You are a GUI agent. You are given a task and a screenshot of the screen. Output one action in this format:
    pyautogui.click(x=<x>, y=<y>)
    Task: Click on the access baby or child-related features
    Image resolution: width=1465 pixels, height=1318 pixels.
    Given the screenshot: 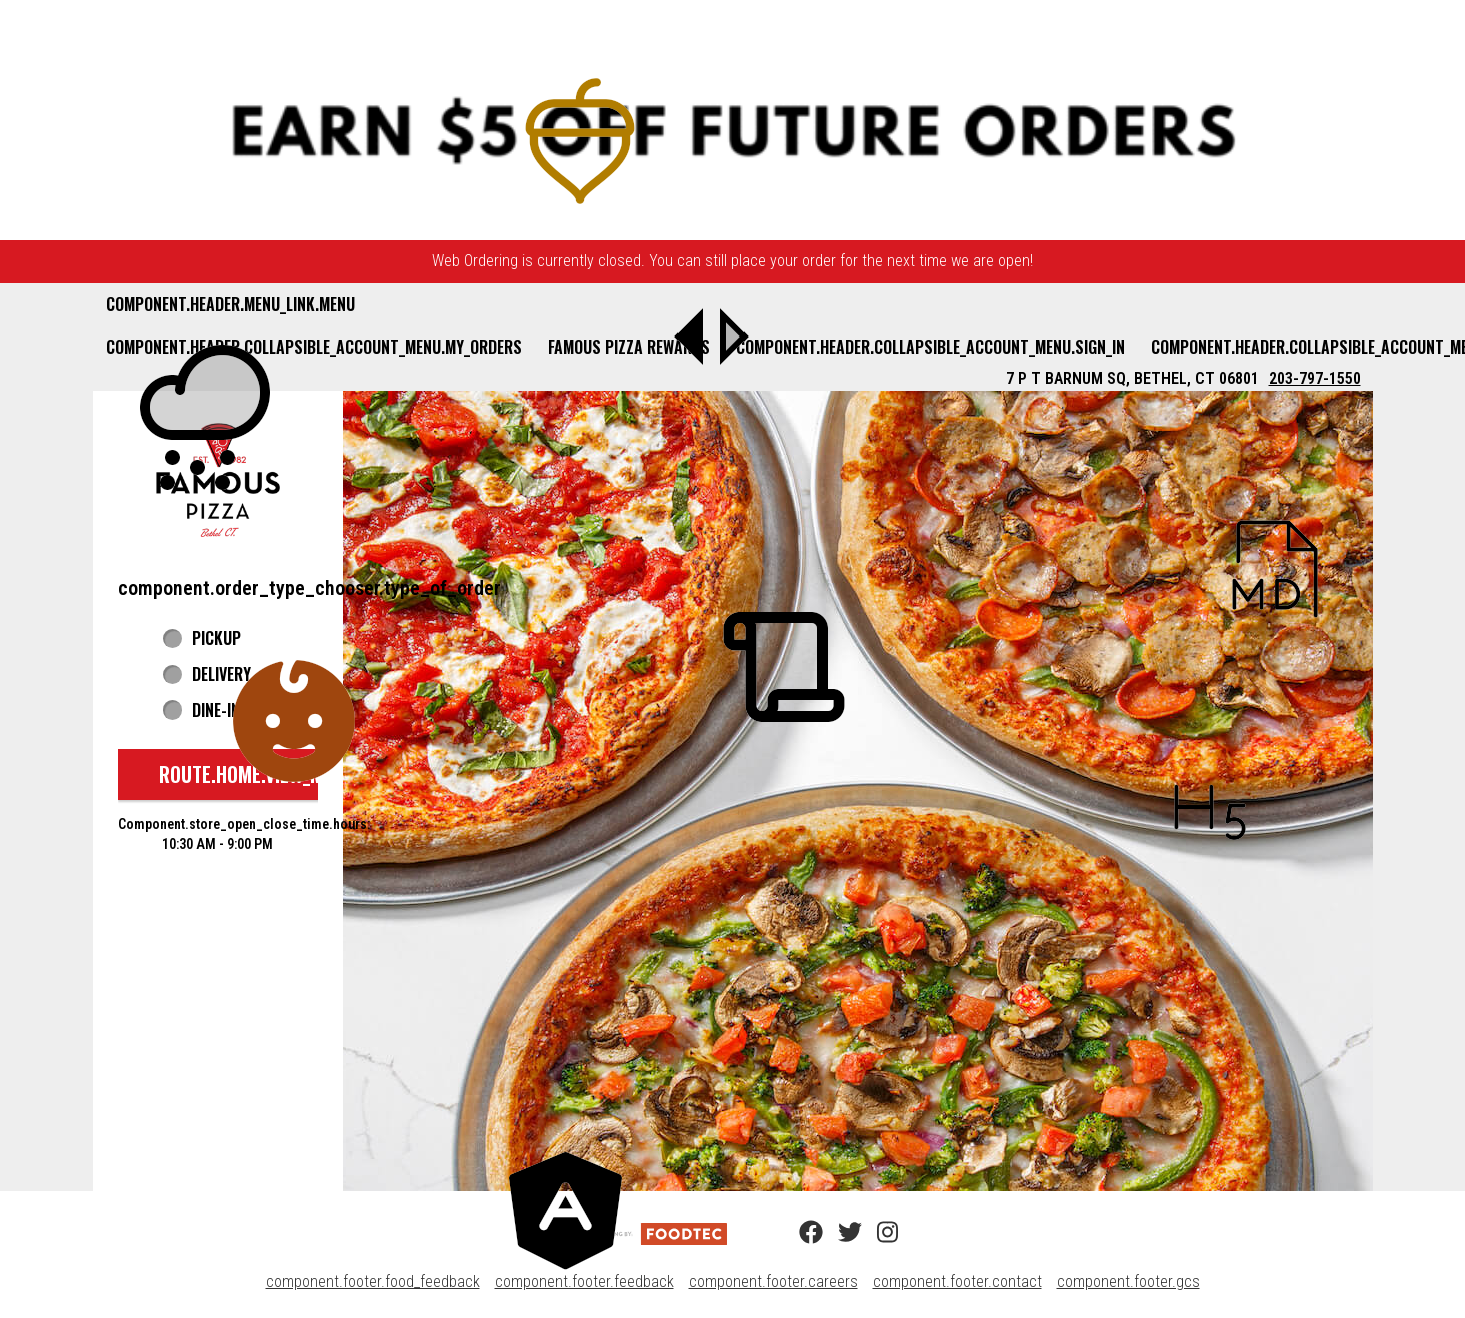 What is the action you would take?
    pyautogui.click(x=294, y=721)
    